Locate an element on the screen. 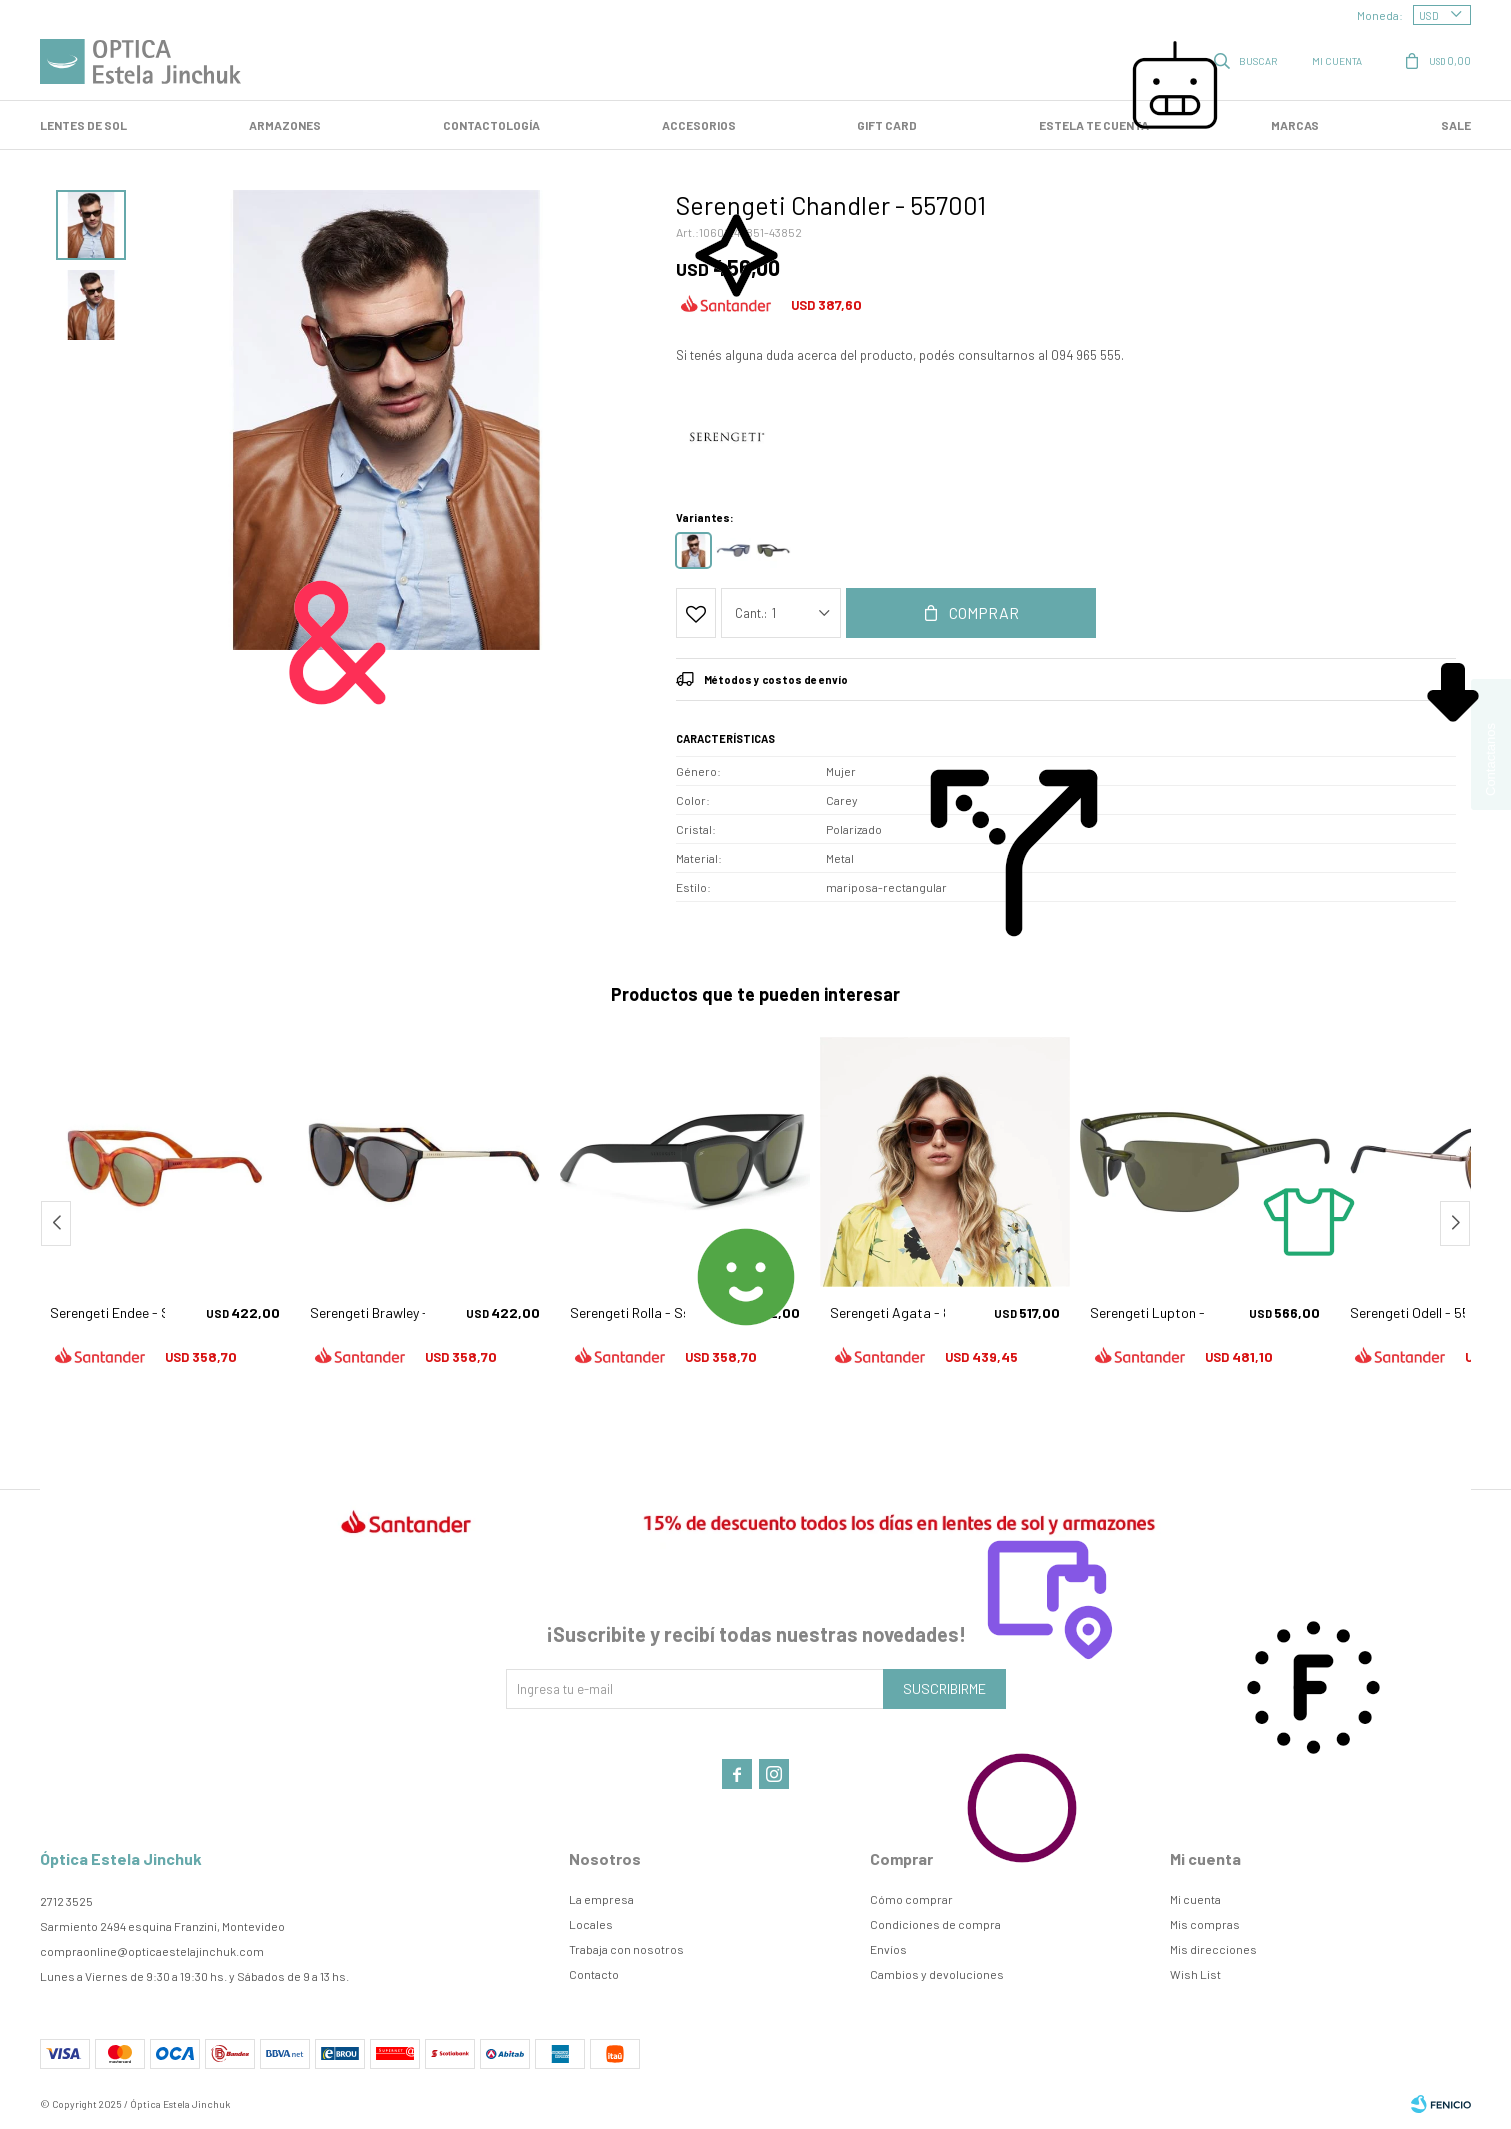  indicates a draft or pending Facebook connection is located at coordinates (1313, 1687).